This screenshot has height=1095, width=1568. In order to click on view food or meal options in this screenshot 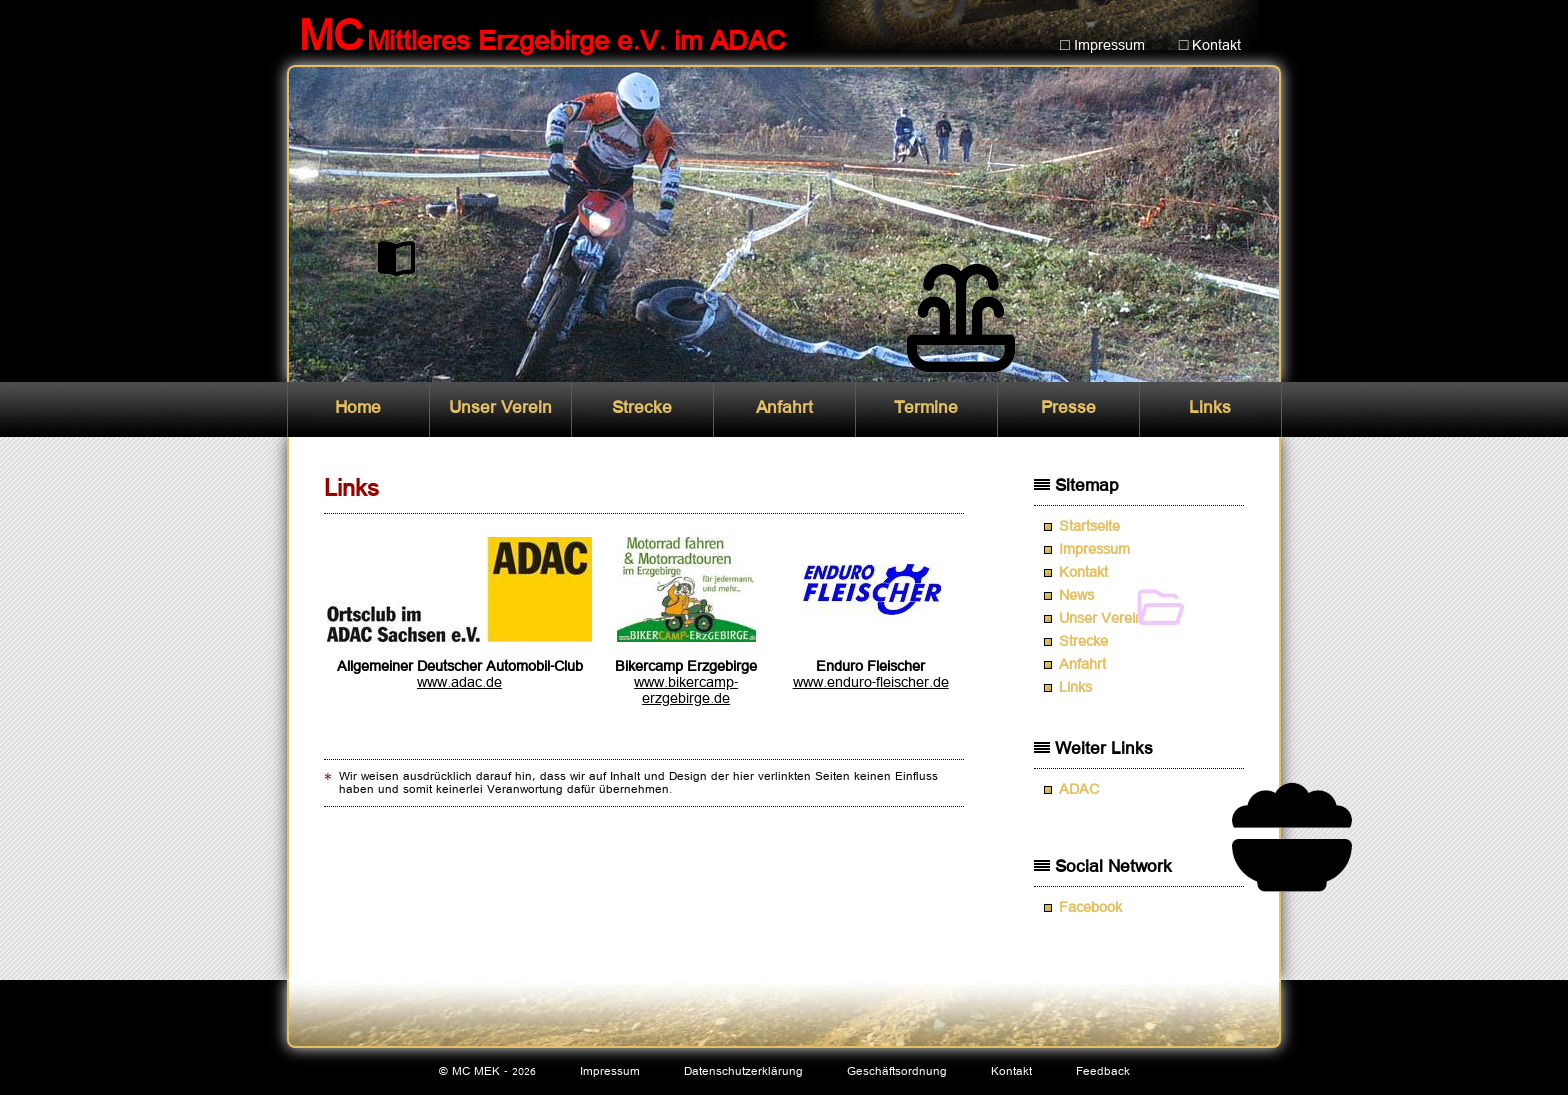, I will do `click(1292, 839)`.